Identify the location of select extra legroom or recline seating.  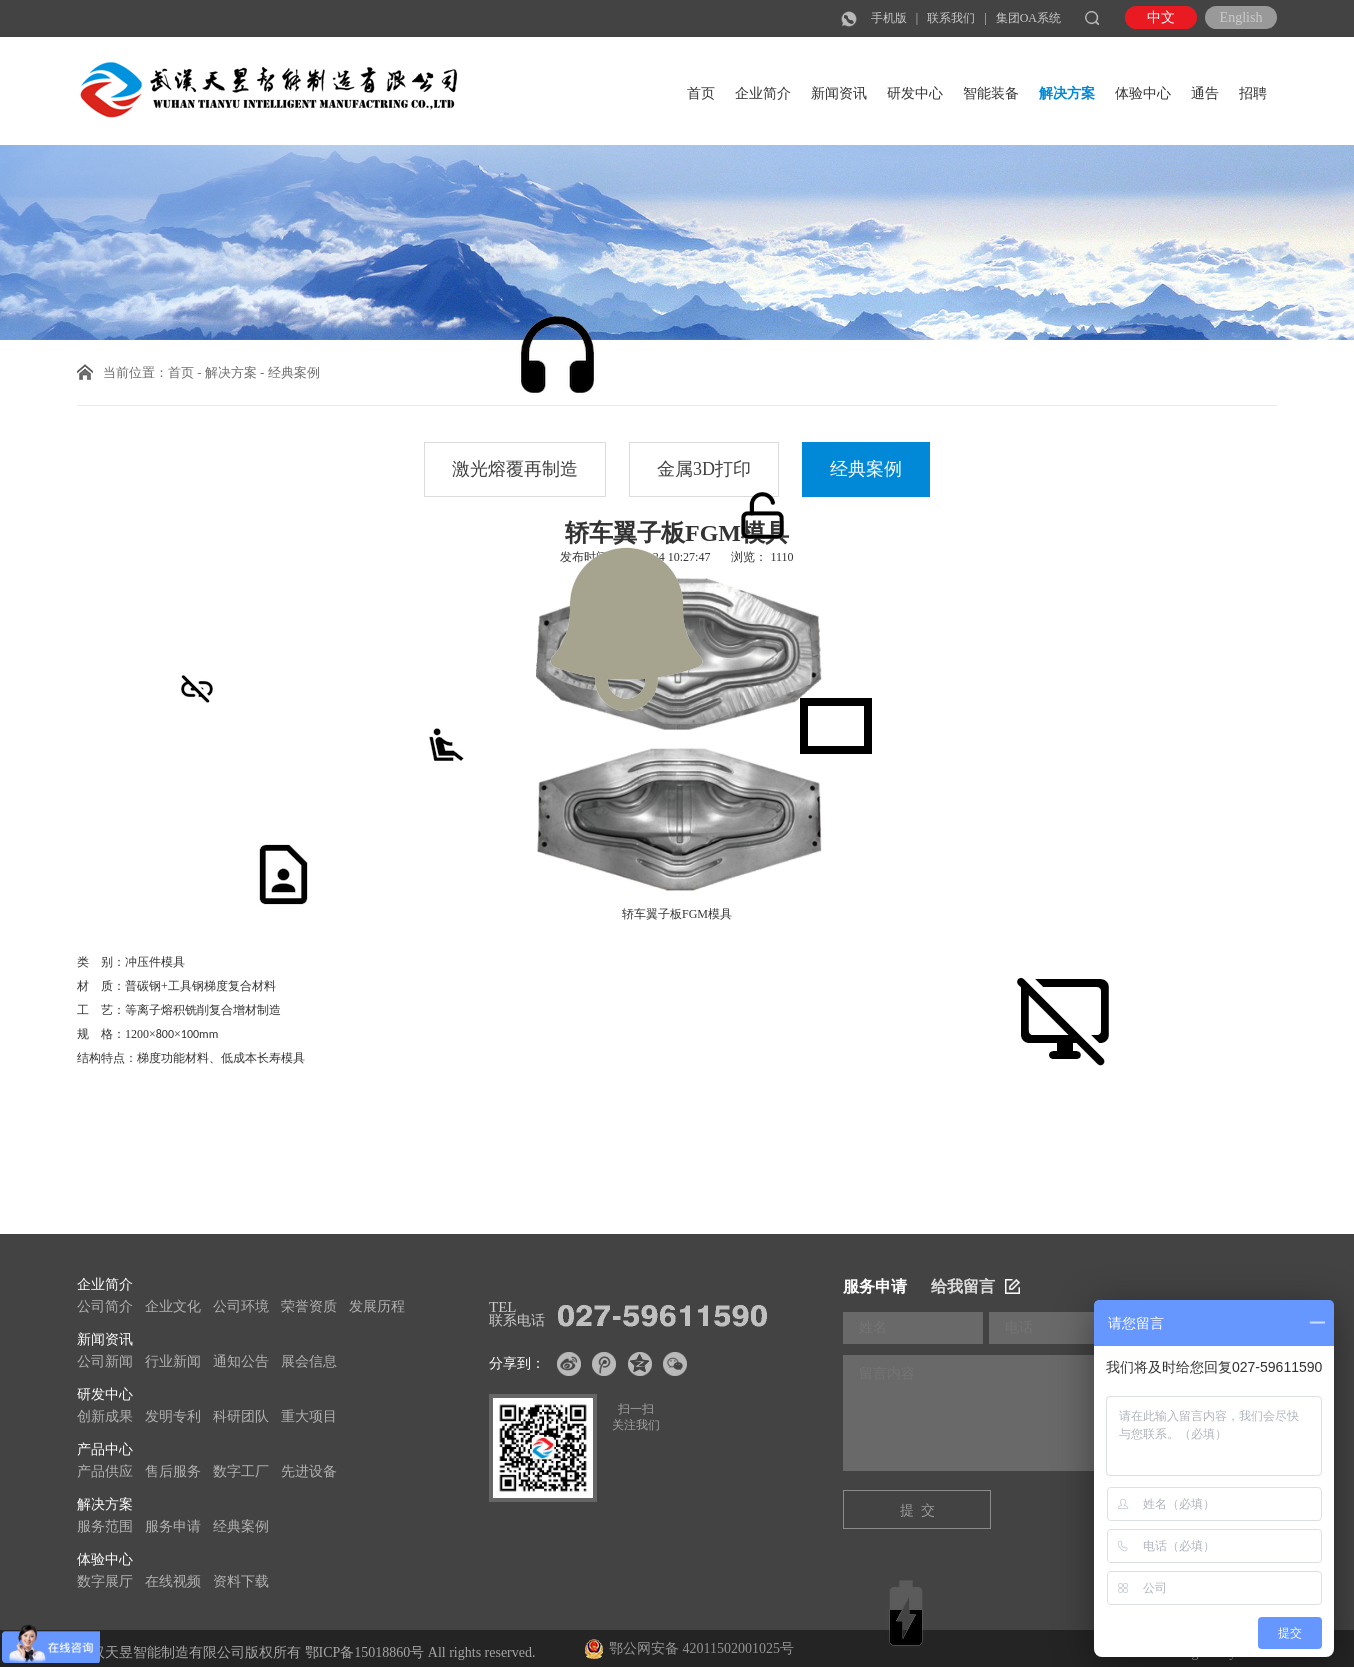
(446, 745).